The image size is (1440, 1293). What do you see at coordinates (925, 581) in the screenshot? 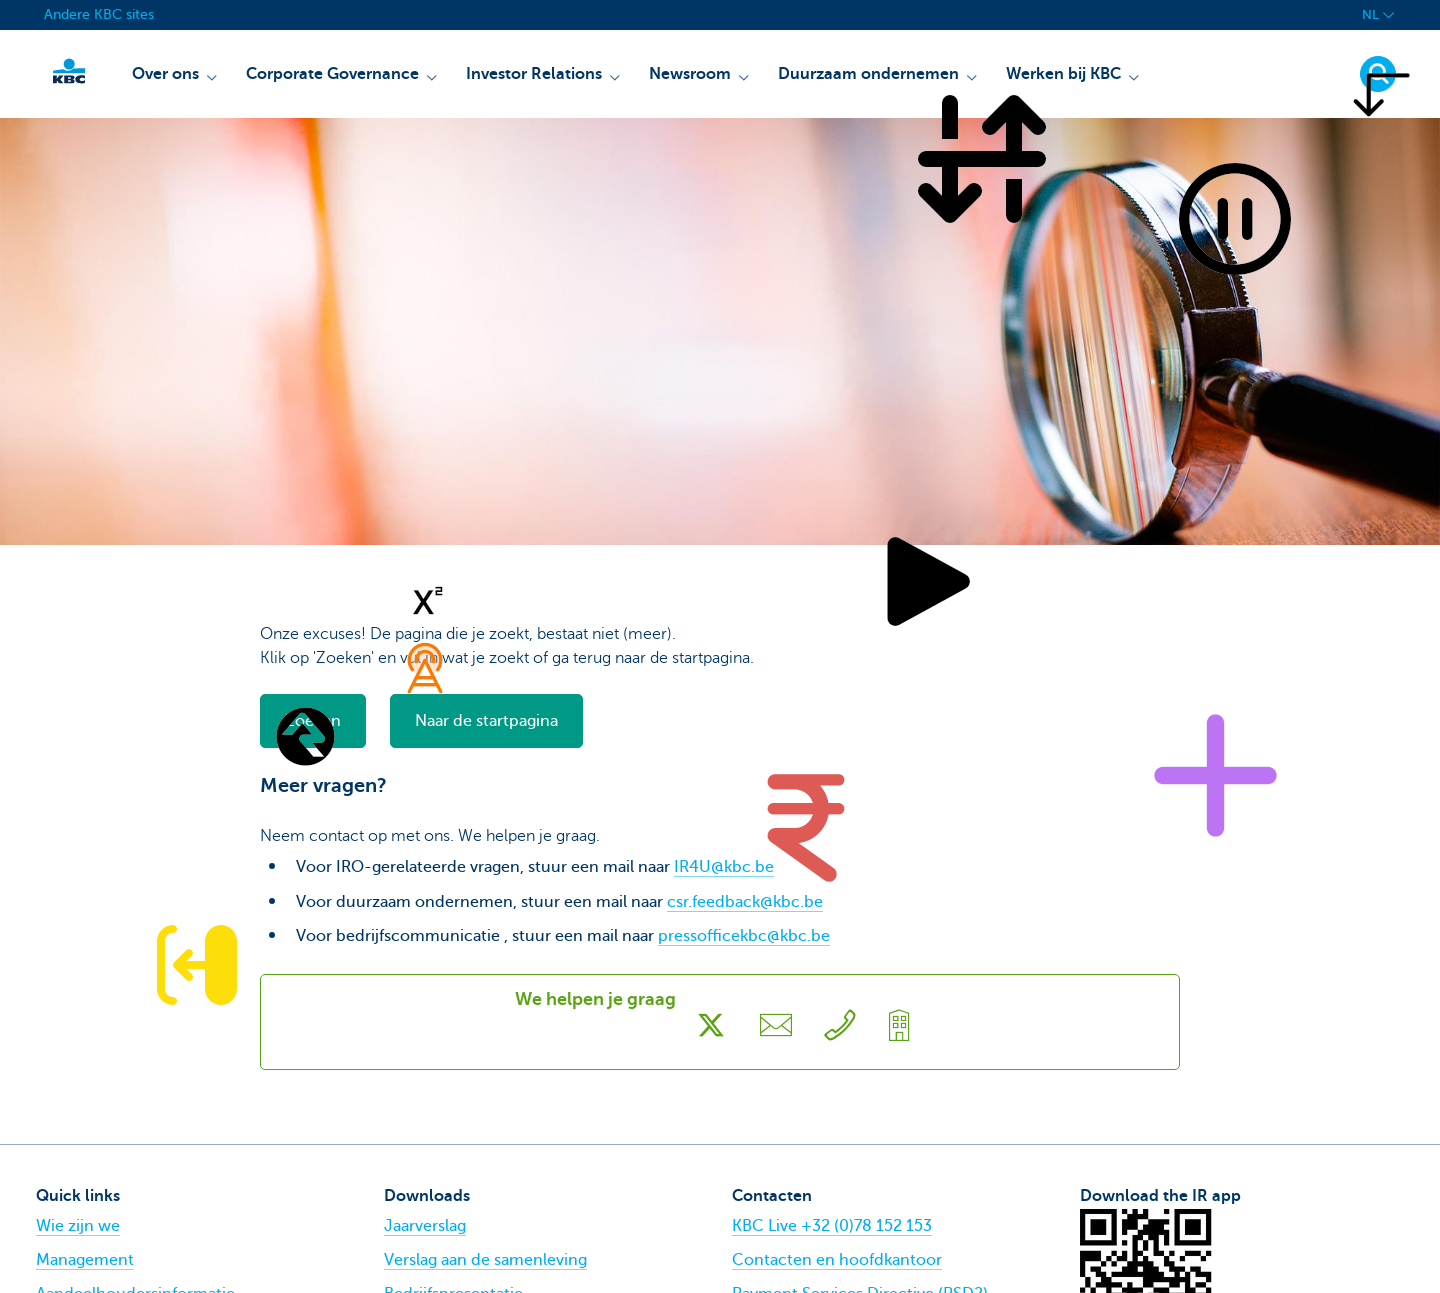
I see `play media or video content` at bounding box center [925, 581].